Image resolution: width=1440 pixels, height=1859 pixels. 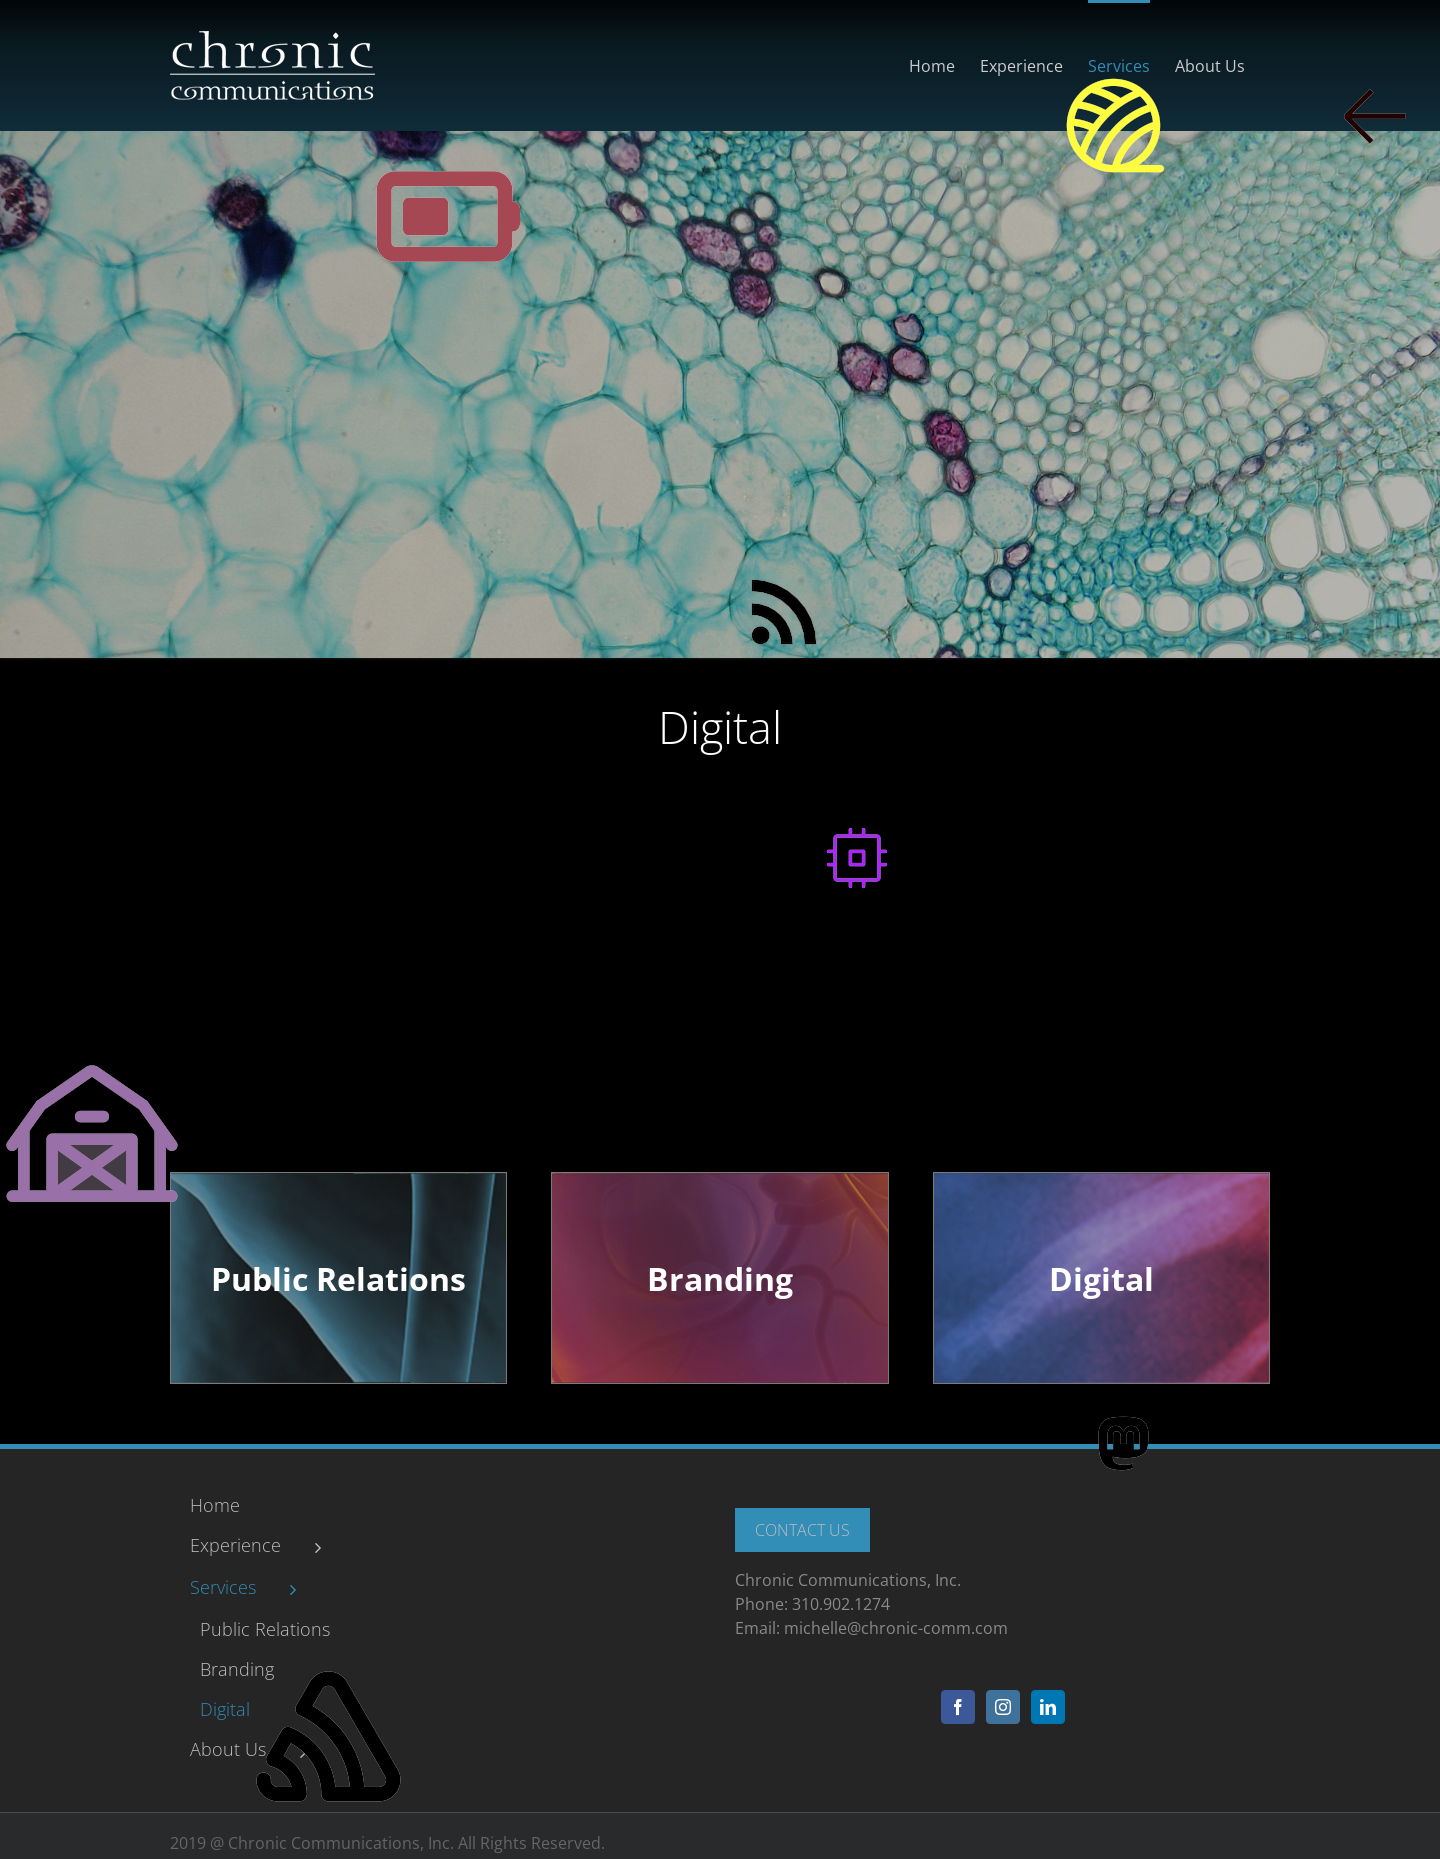 I want to click on go back to the previous screen, so click(x=1375, y=114).